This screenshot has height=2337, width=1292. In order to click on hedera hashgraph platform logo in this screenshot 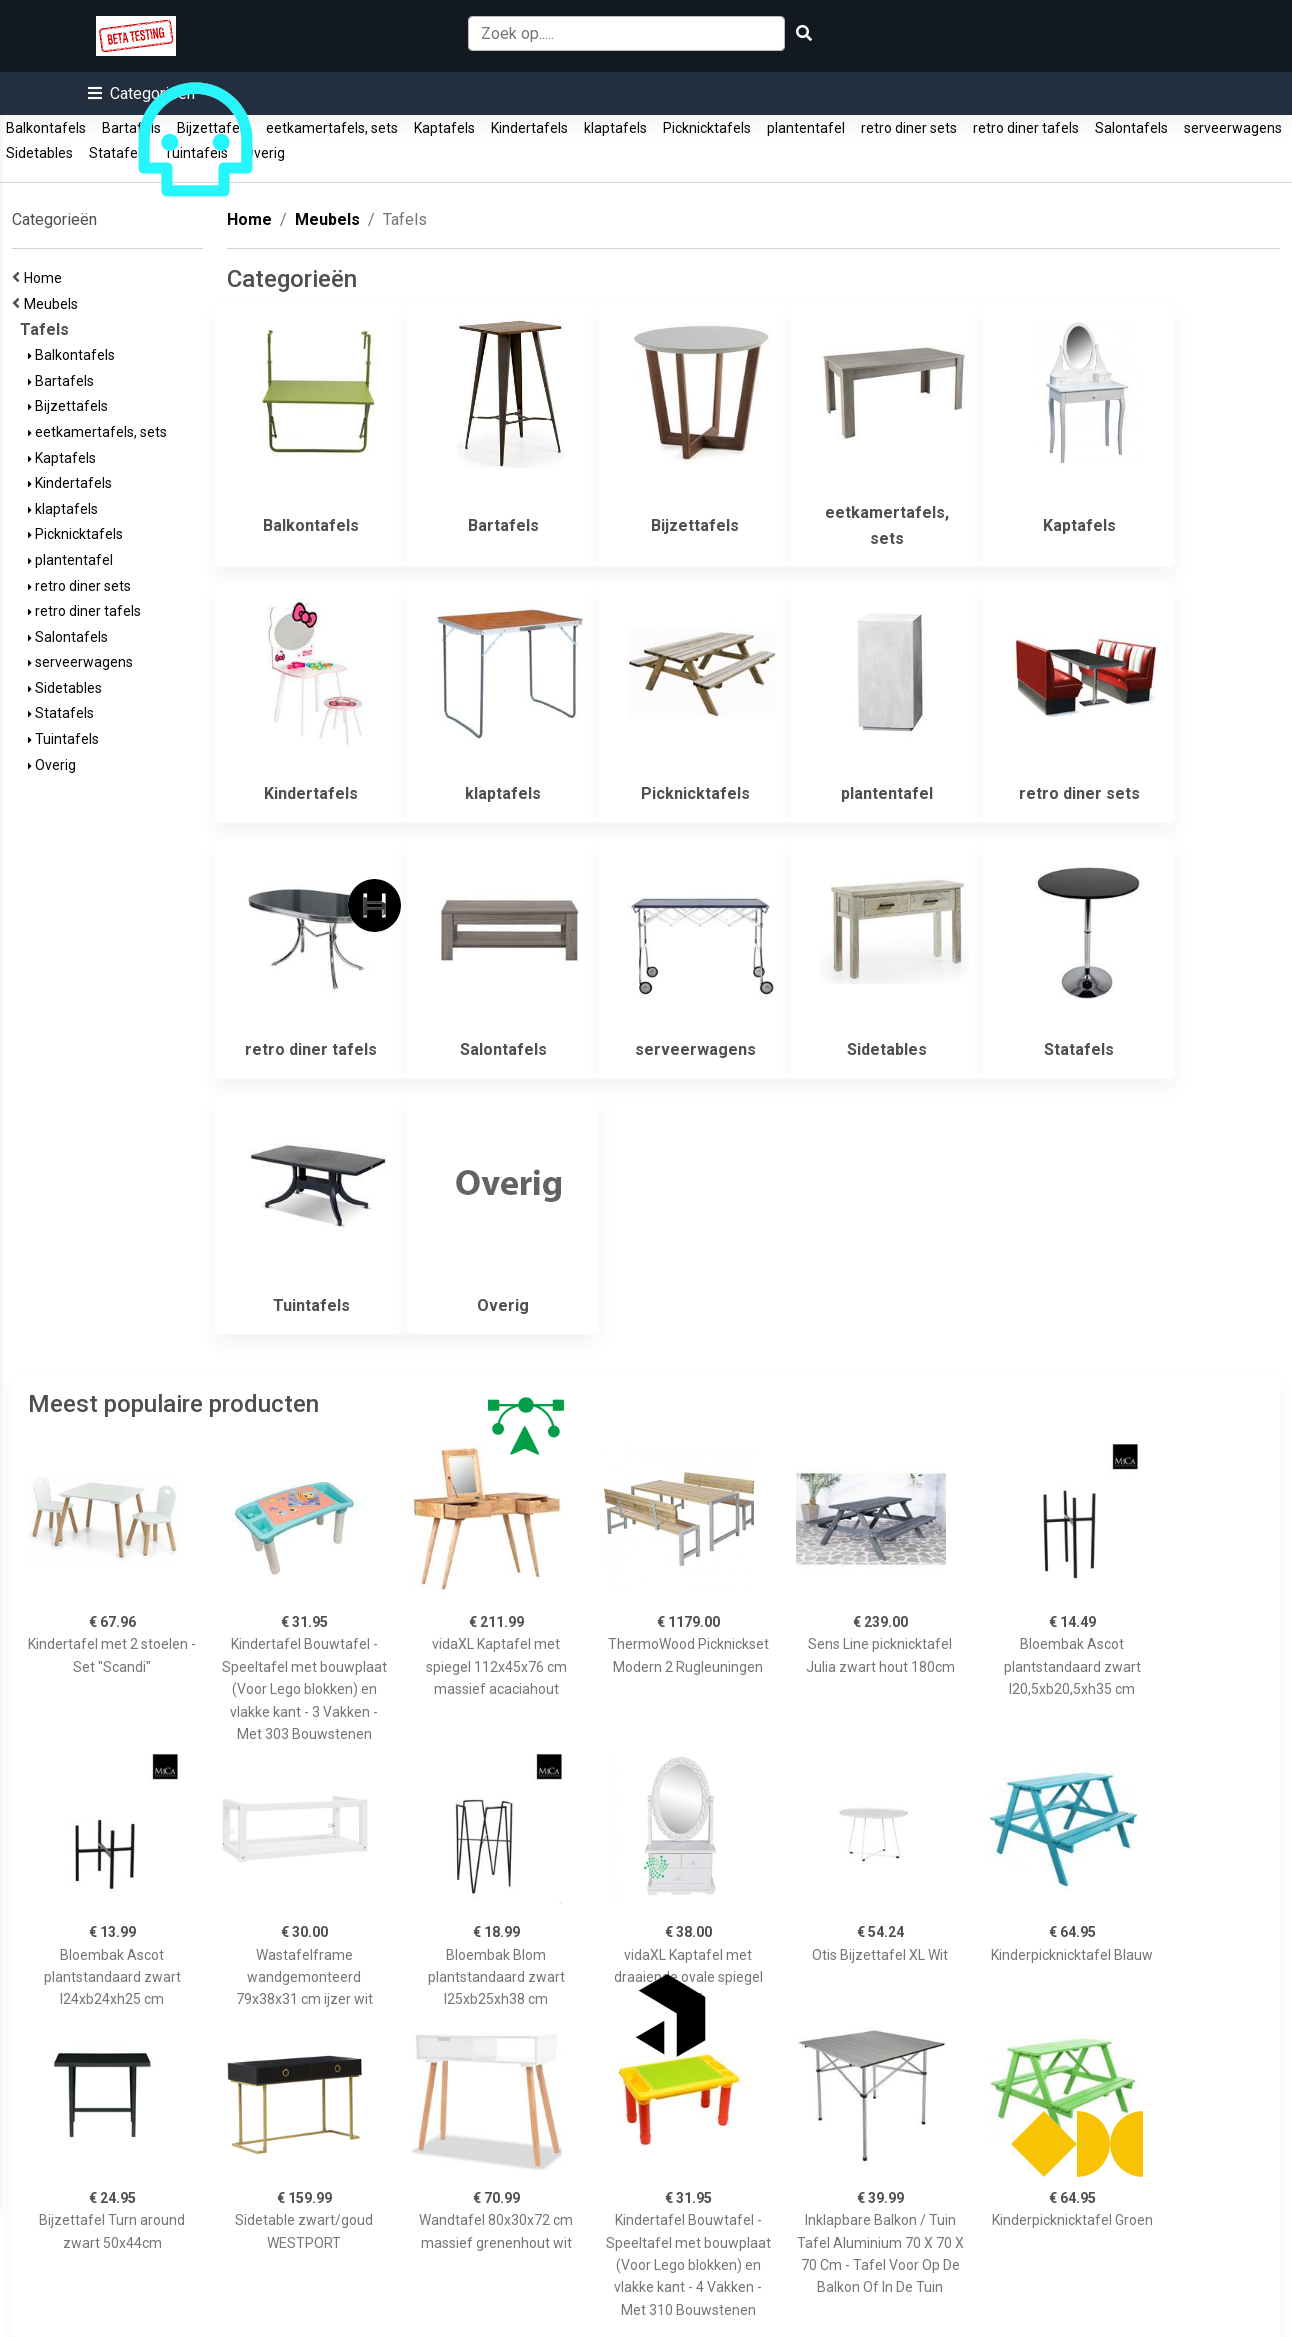, I will do `click(374, 905)`.